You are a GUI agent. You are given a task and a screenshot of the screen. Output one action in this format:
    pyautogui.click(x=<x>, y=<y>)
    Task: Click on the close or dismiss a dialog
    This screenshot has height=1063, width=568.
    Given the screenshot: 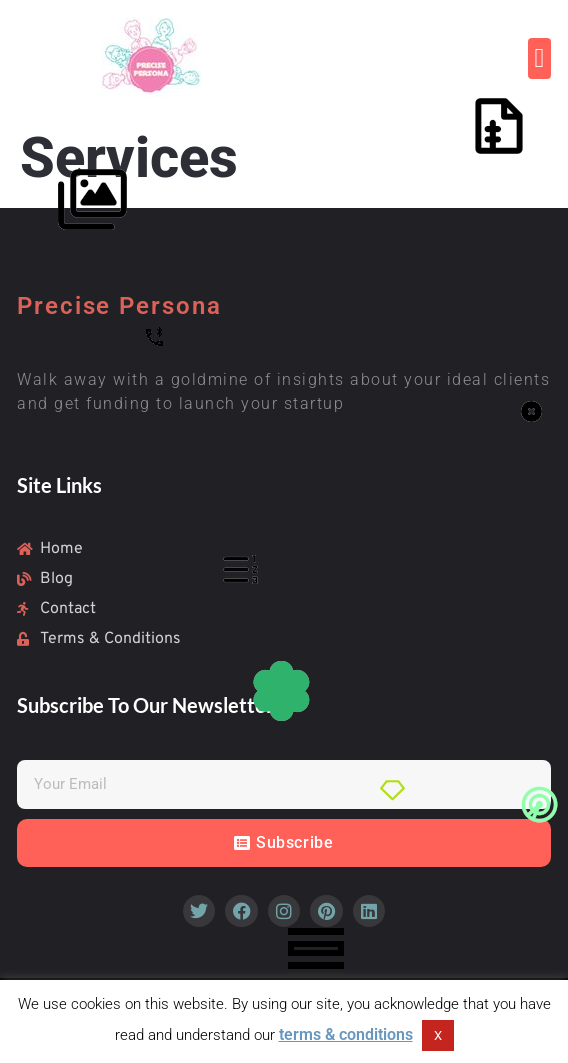 What is the action you would take?
    pyautogui.click(x=531, y=411)
    